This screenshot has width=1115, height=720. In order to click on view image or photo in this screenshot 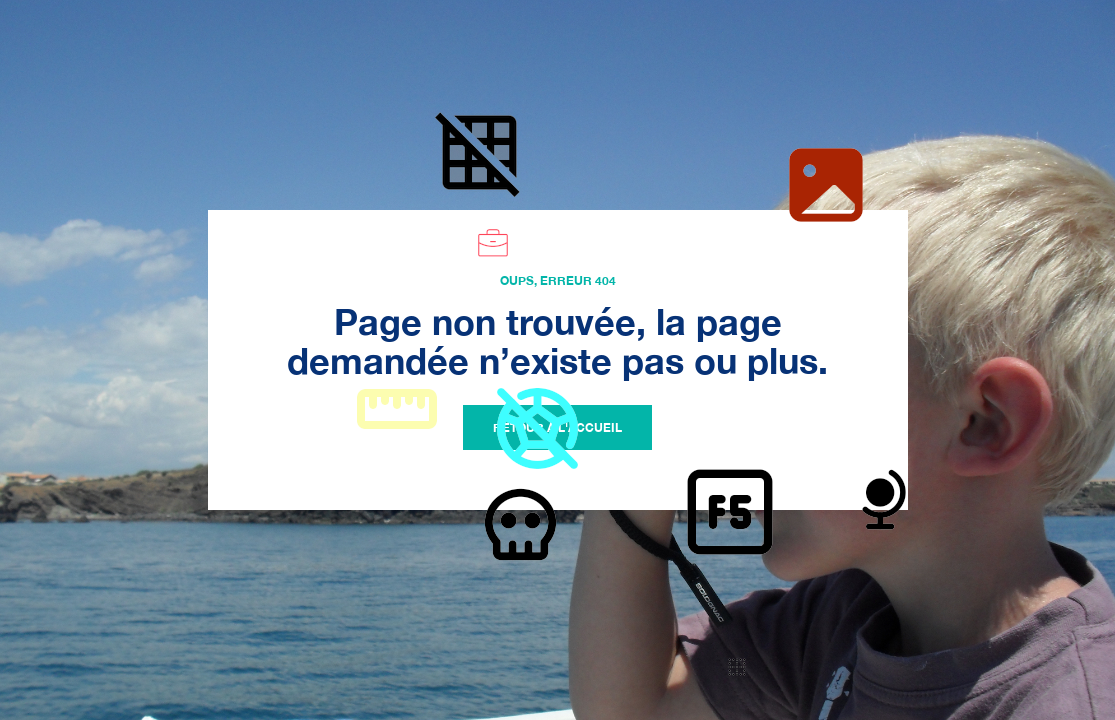, I will do `click(826, 185)`.